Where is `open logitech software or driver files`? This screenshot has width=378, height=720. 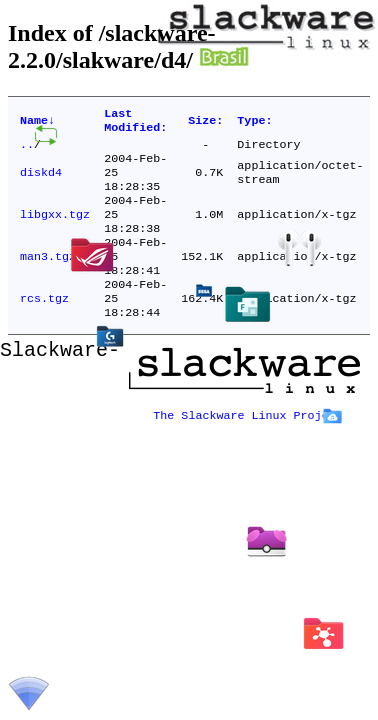
open logitech software or driver files is located at coordinates (110, 337).